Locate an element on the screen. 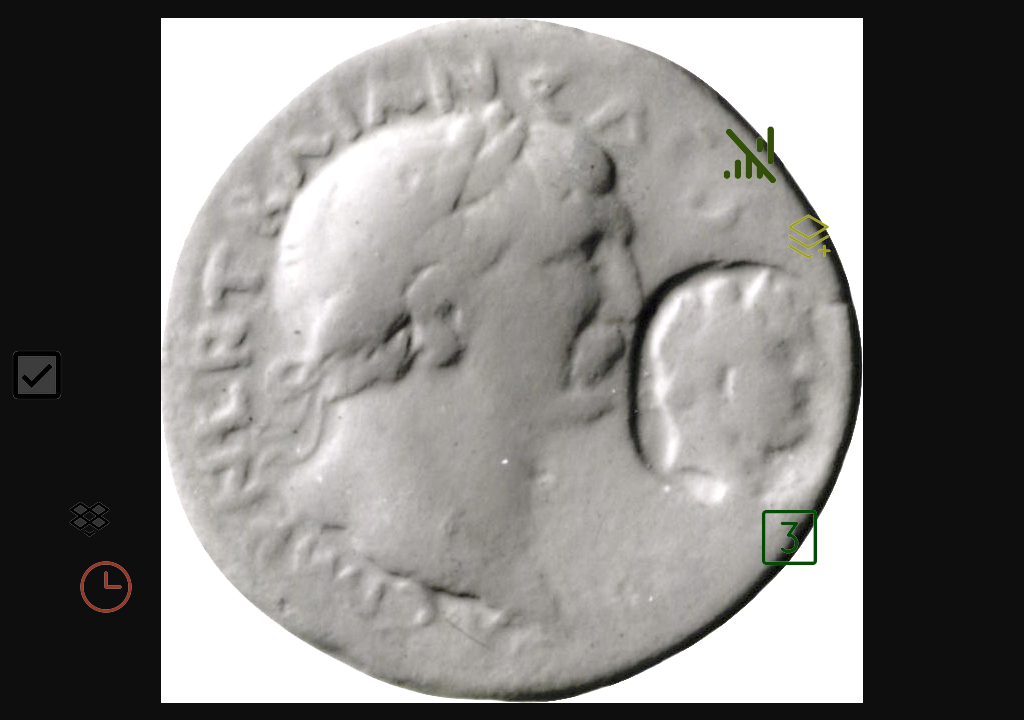  select or confirm an option is located at coordinates (37, 375).